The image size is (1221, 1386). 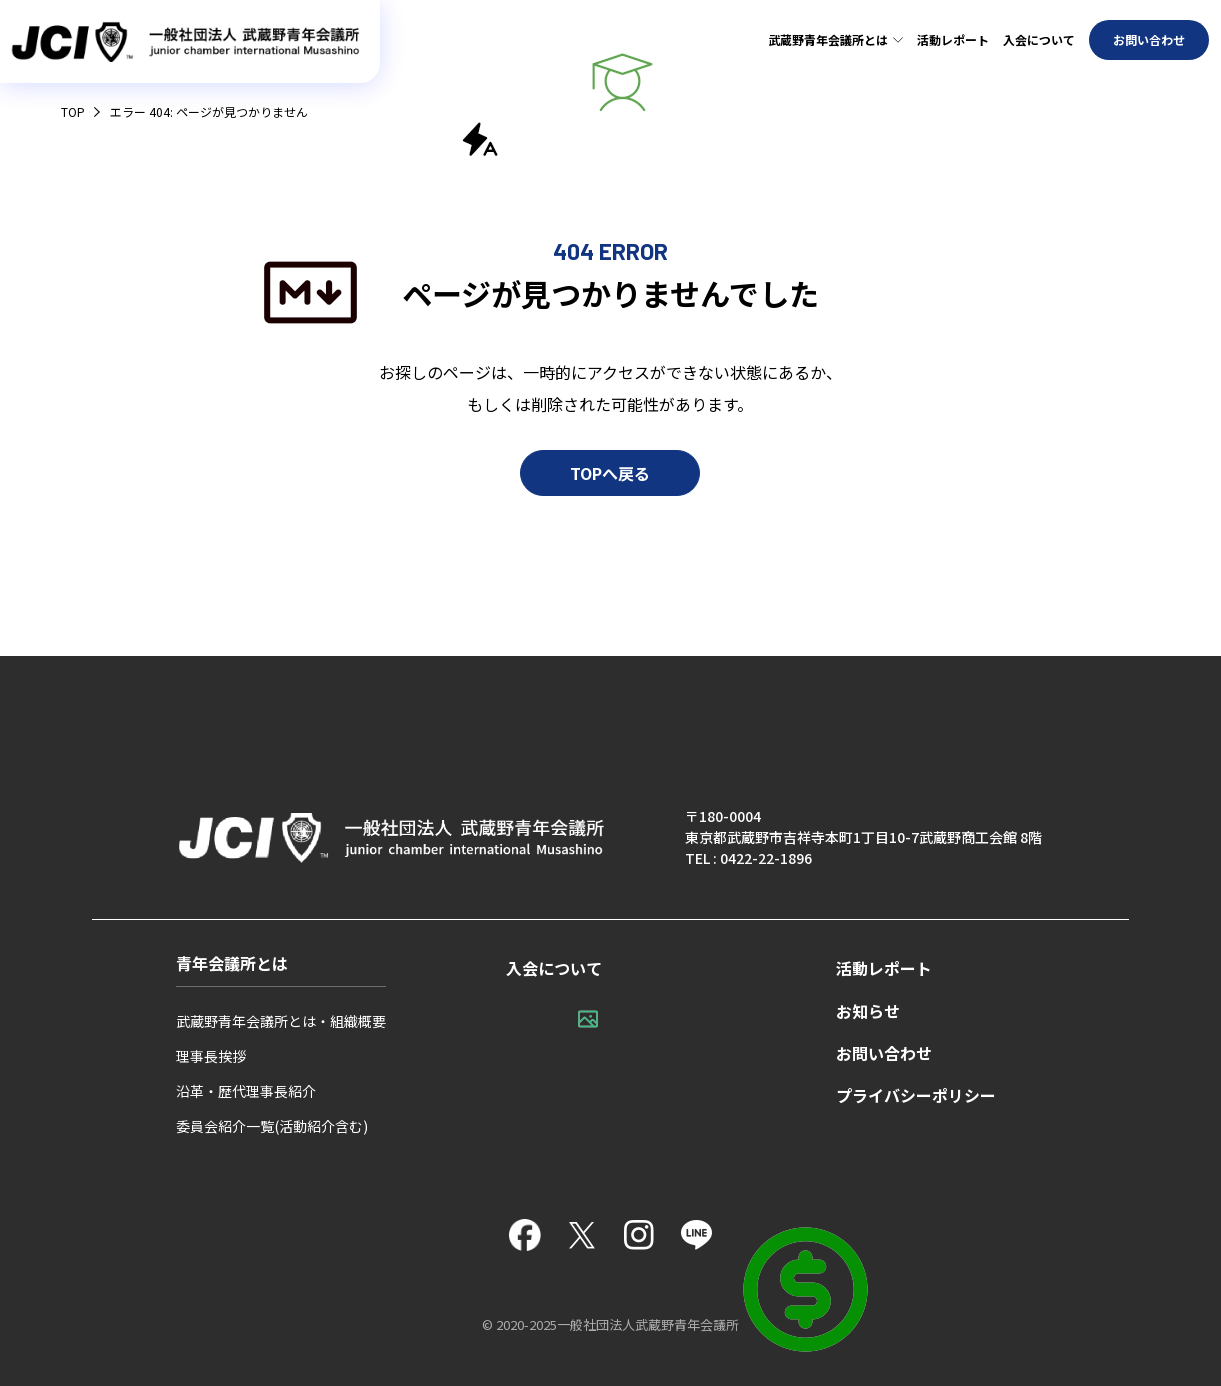 I want to click on format text using markdown, so click(x=310, y=292).